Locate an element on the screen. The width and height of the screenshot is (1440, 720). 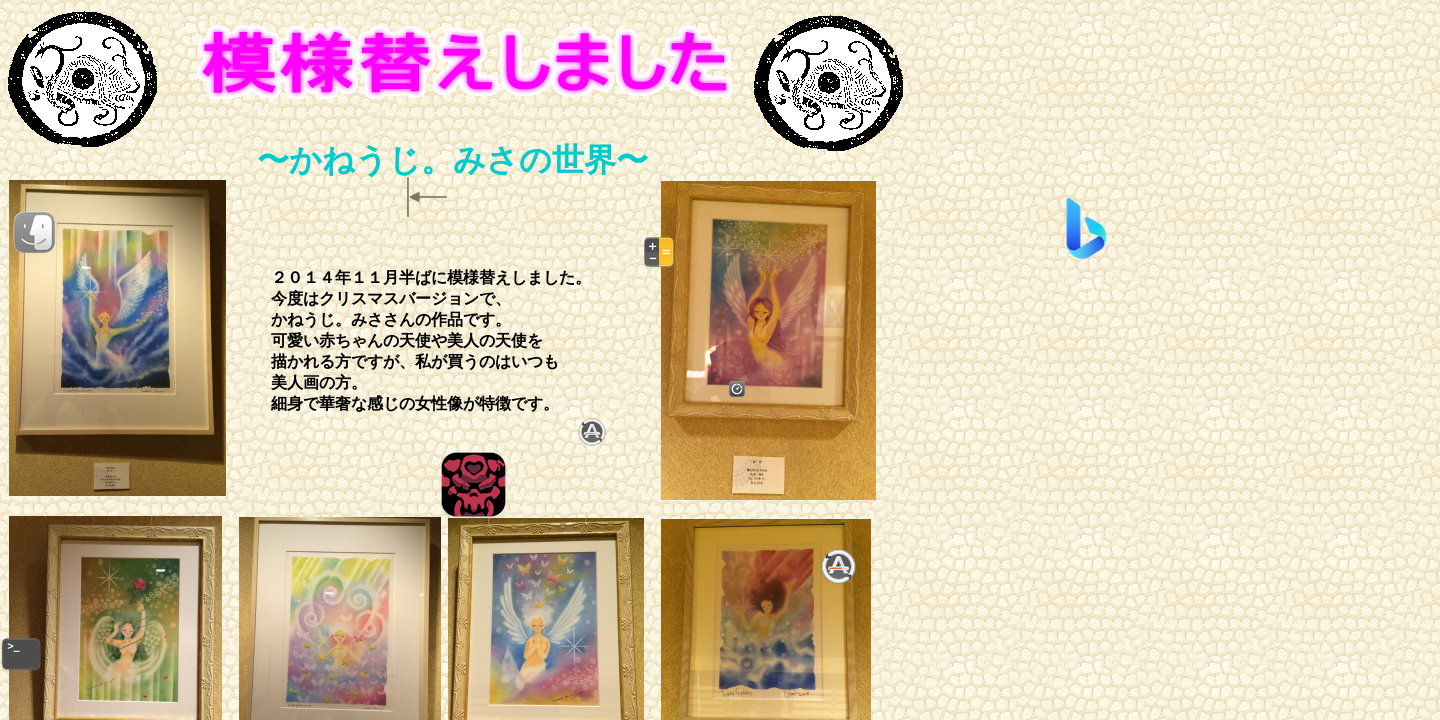
open the calculator app is located at coordinates (659, 252).